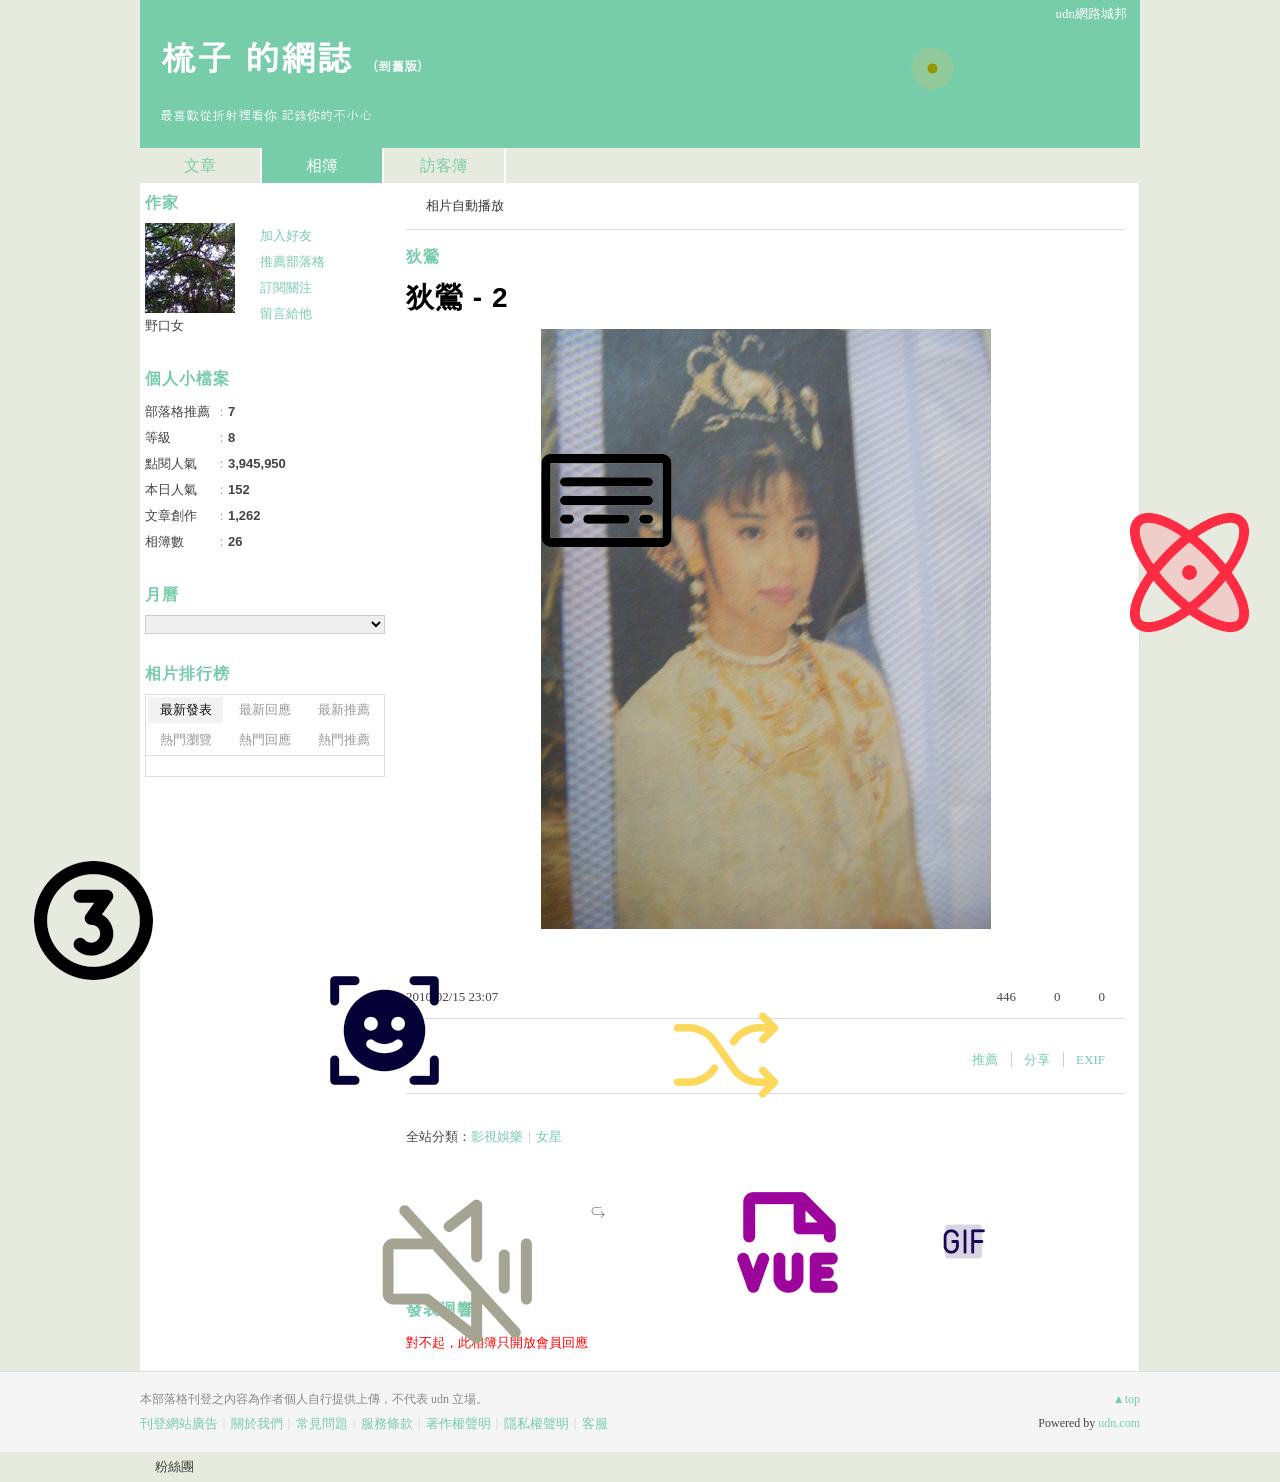  What do you see at coordinates (1189, 572) in the screenshot?
I see `access science or chemistry features` at bounding box center [1189, 572].